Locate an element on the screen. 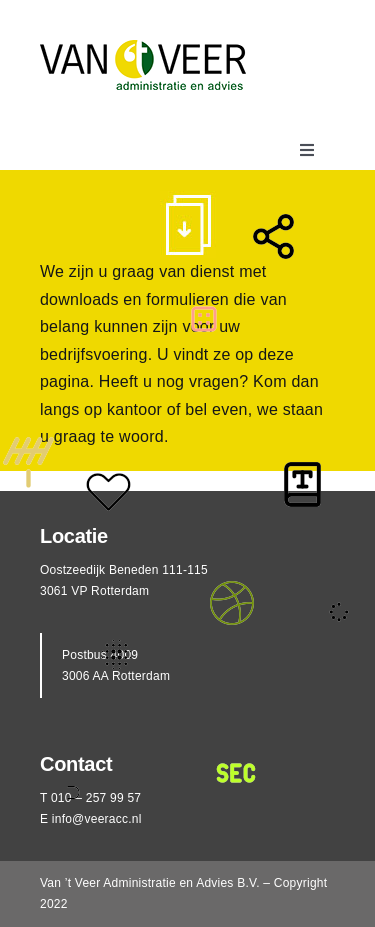 This screenshot has width=375, height=927. add to favorites is located at coordinates (108, 490).